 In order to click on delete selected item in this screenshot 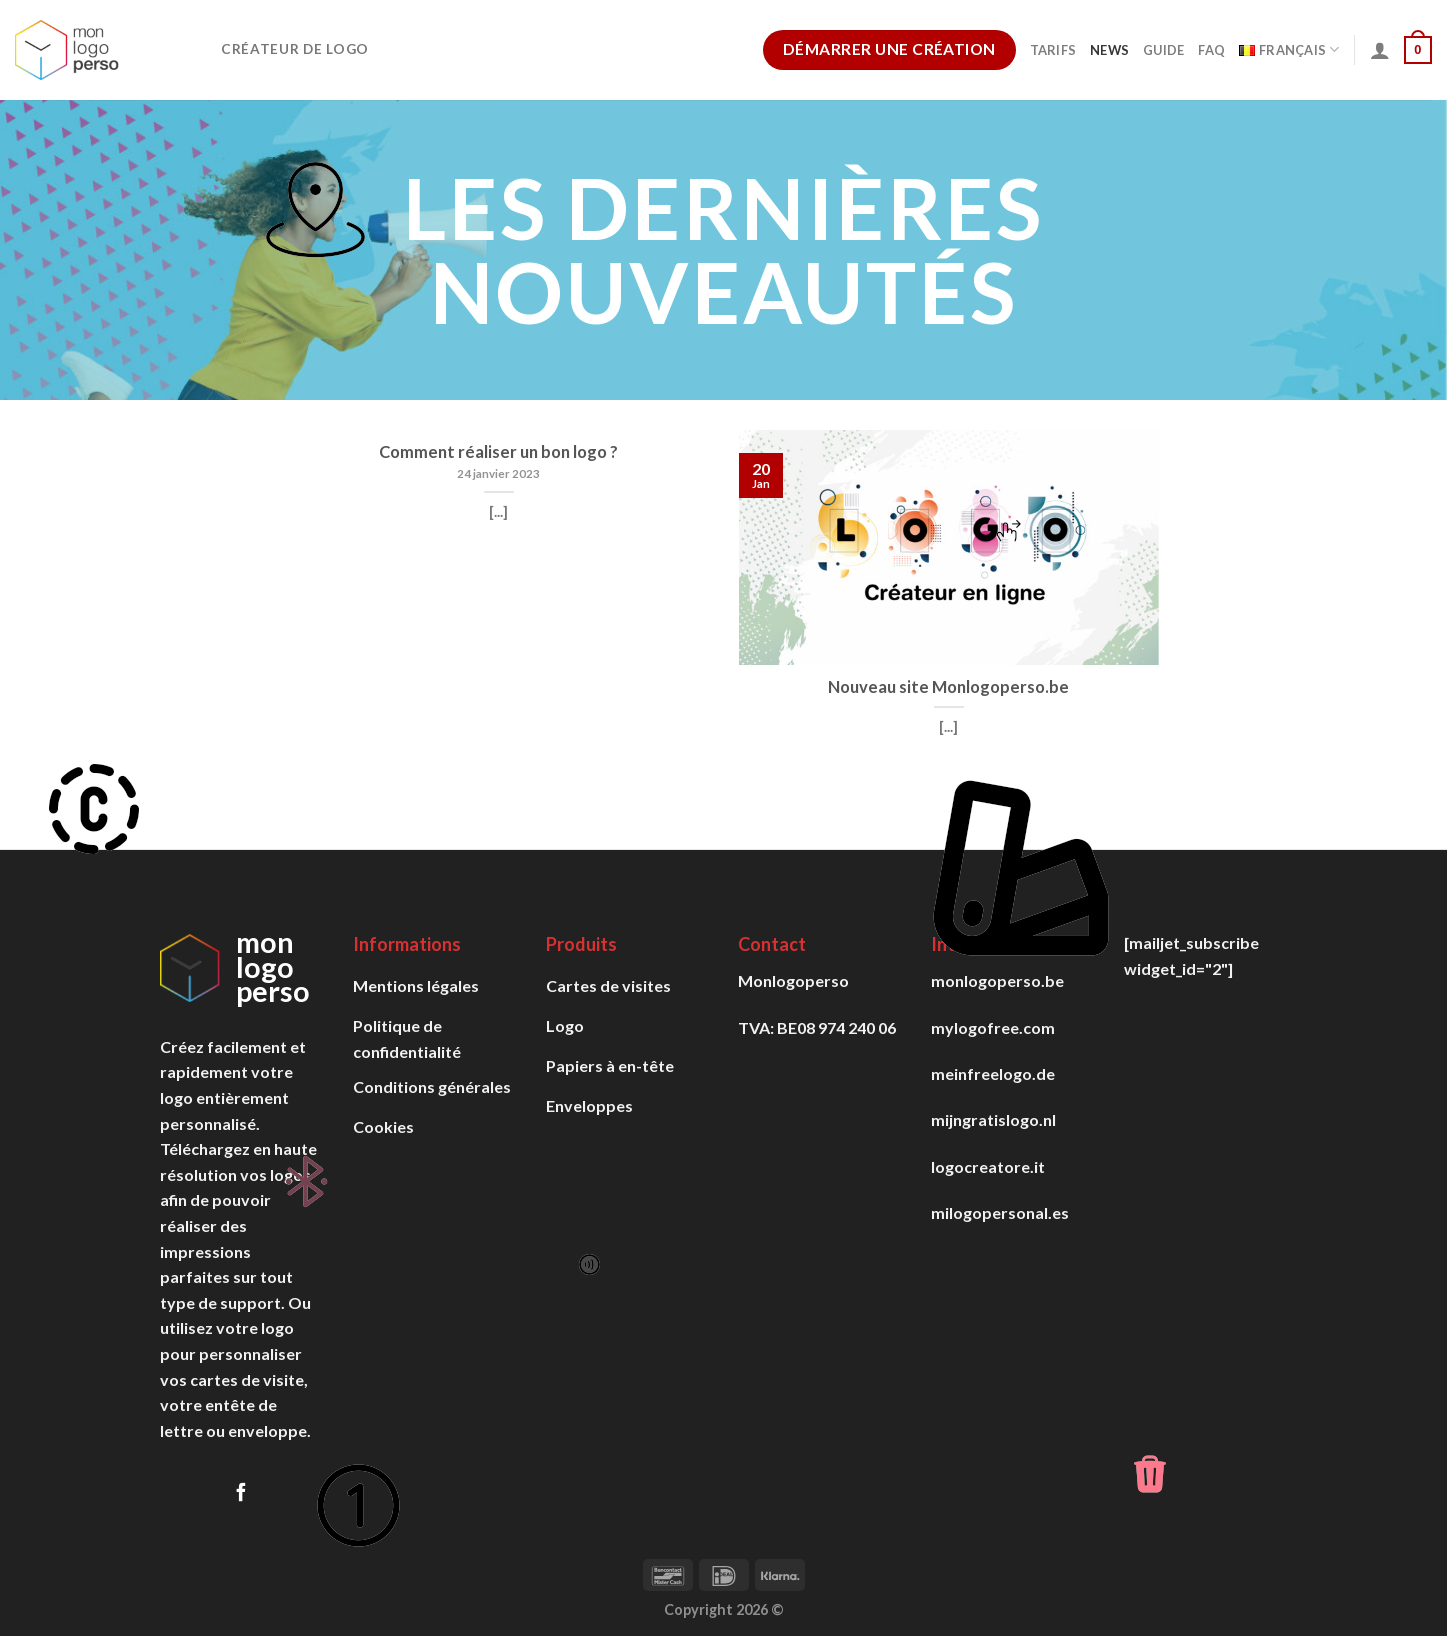, I will do `click(1150, 1474)`.